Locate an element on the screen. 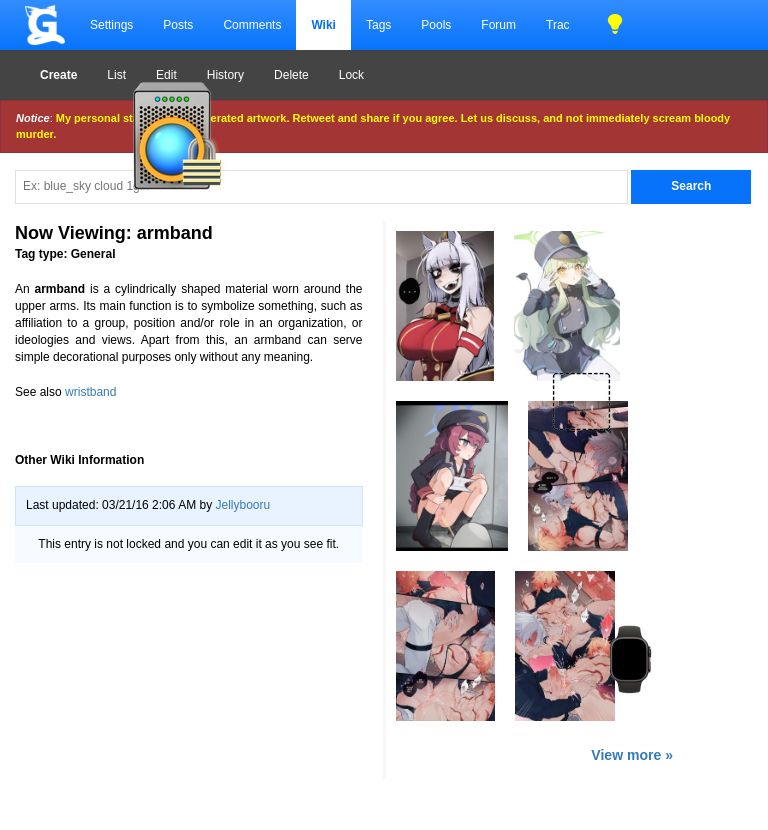  indicates a locked non-RAID storage device is located at coordinates (172, 136).